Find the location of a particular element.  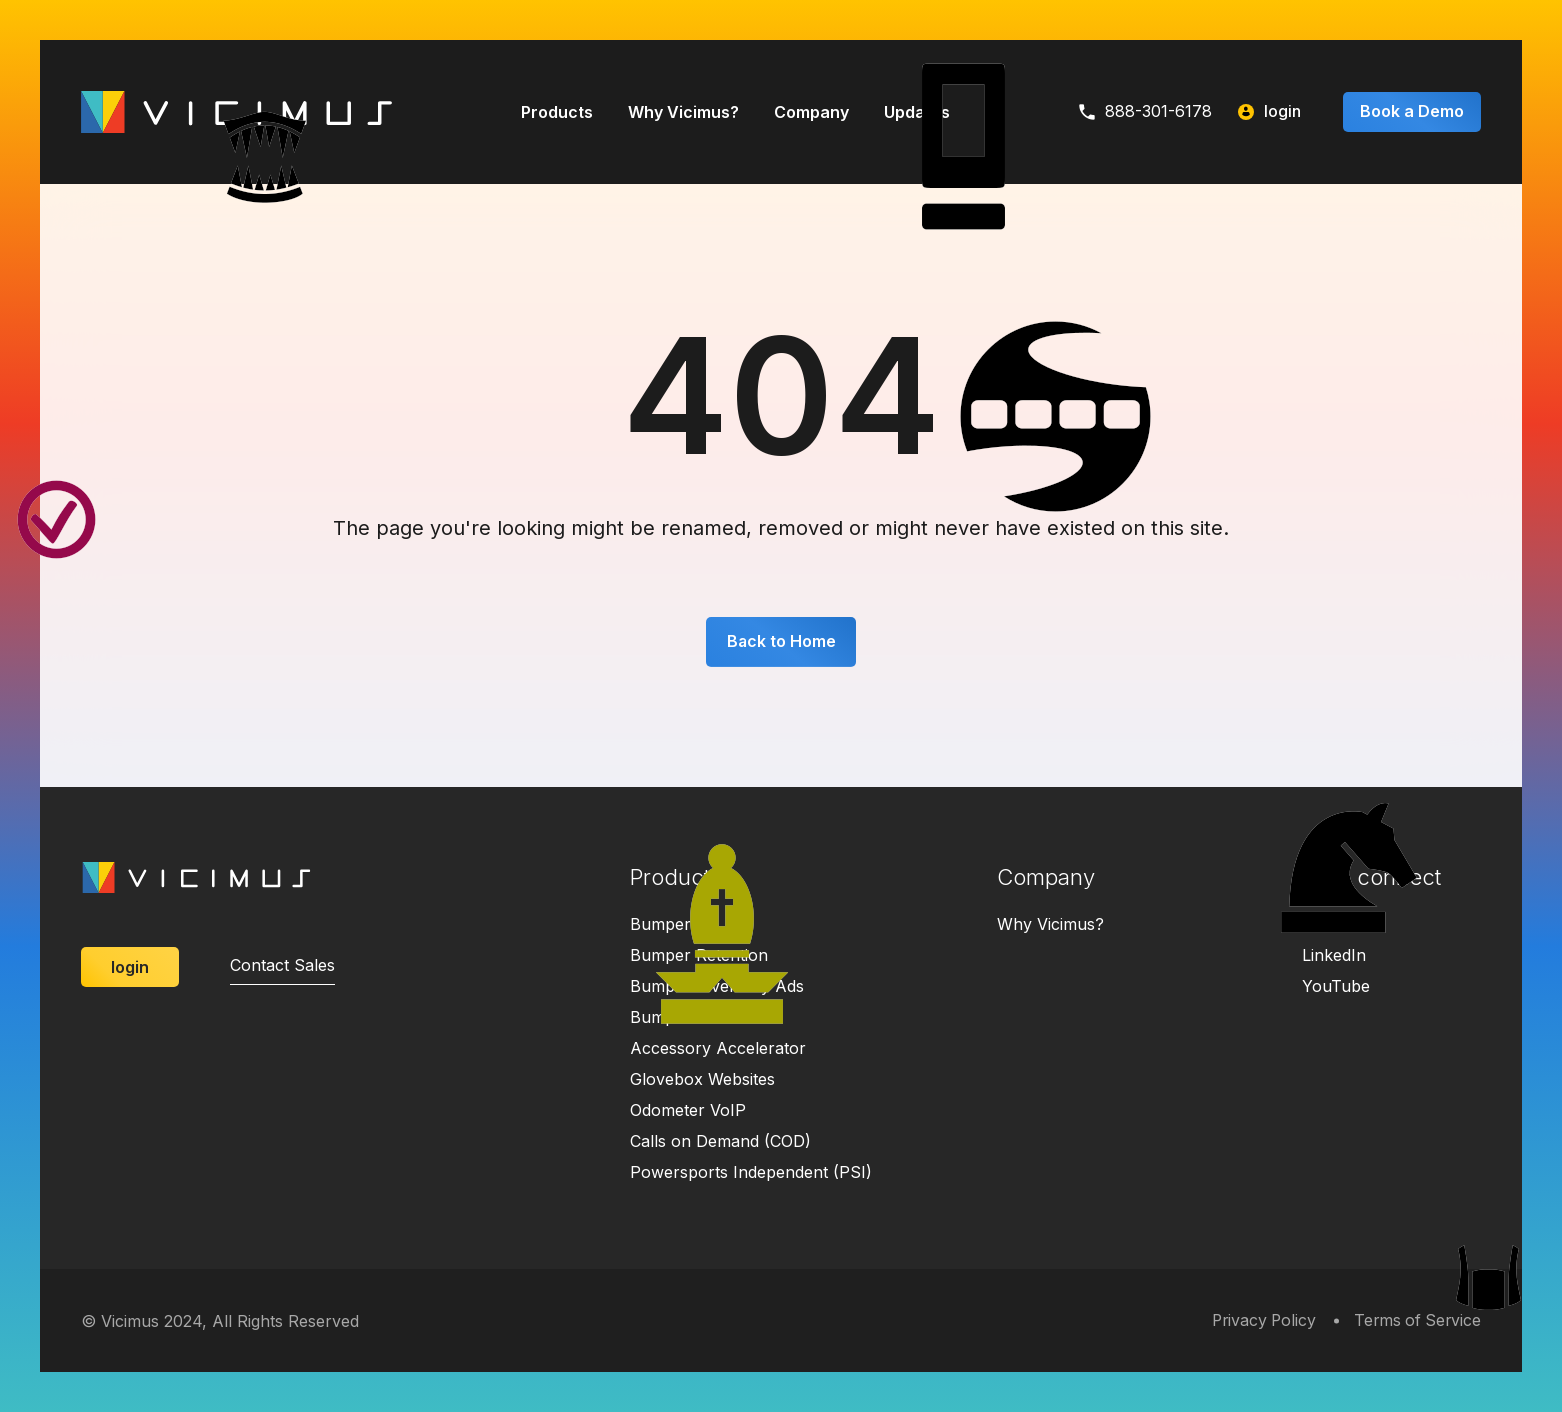

access video or media gallery is located at coordinates (1055, 416).